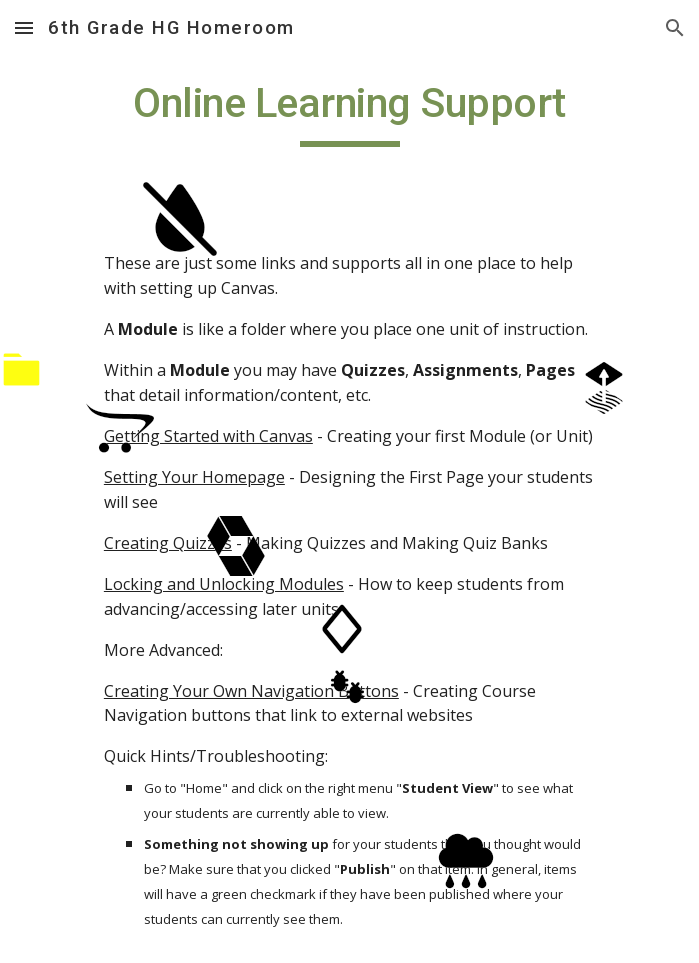 This screenshot has width=699, height=963. I want to click on visit the OpenCart e-commerce platform, so click(120, 428).